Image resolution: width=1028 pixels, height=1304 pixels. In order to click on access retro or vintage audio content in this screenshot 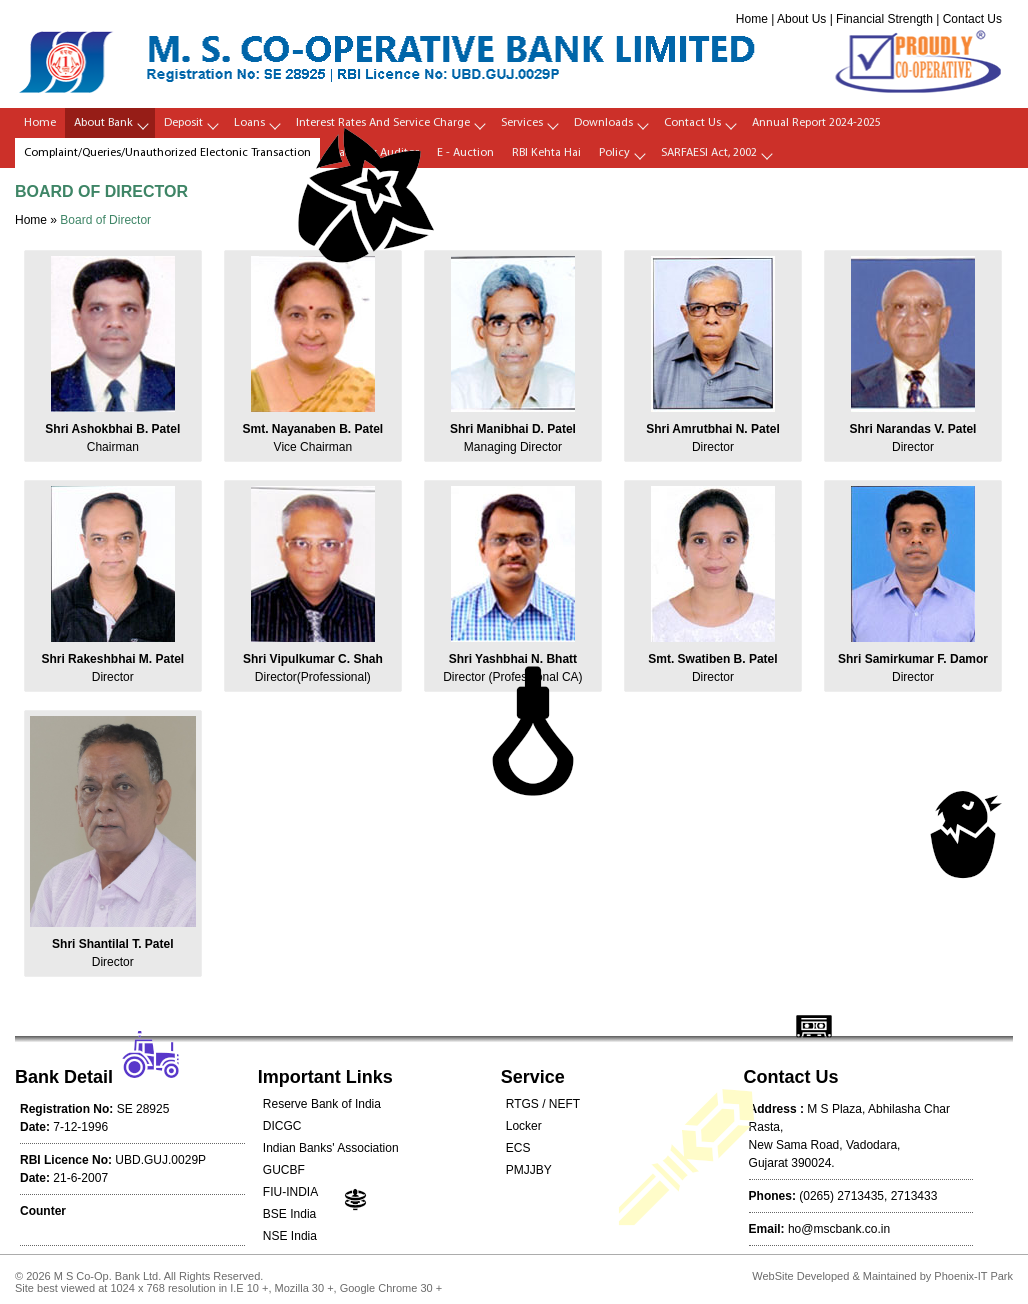, I will do `click(814, 1027)`.